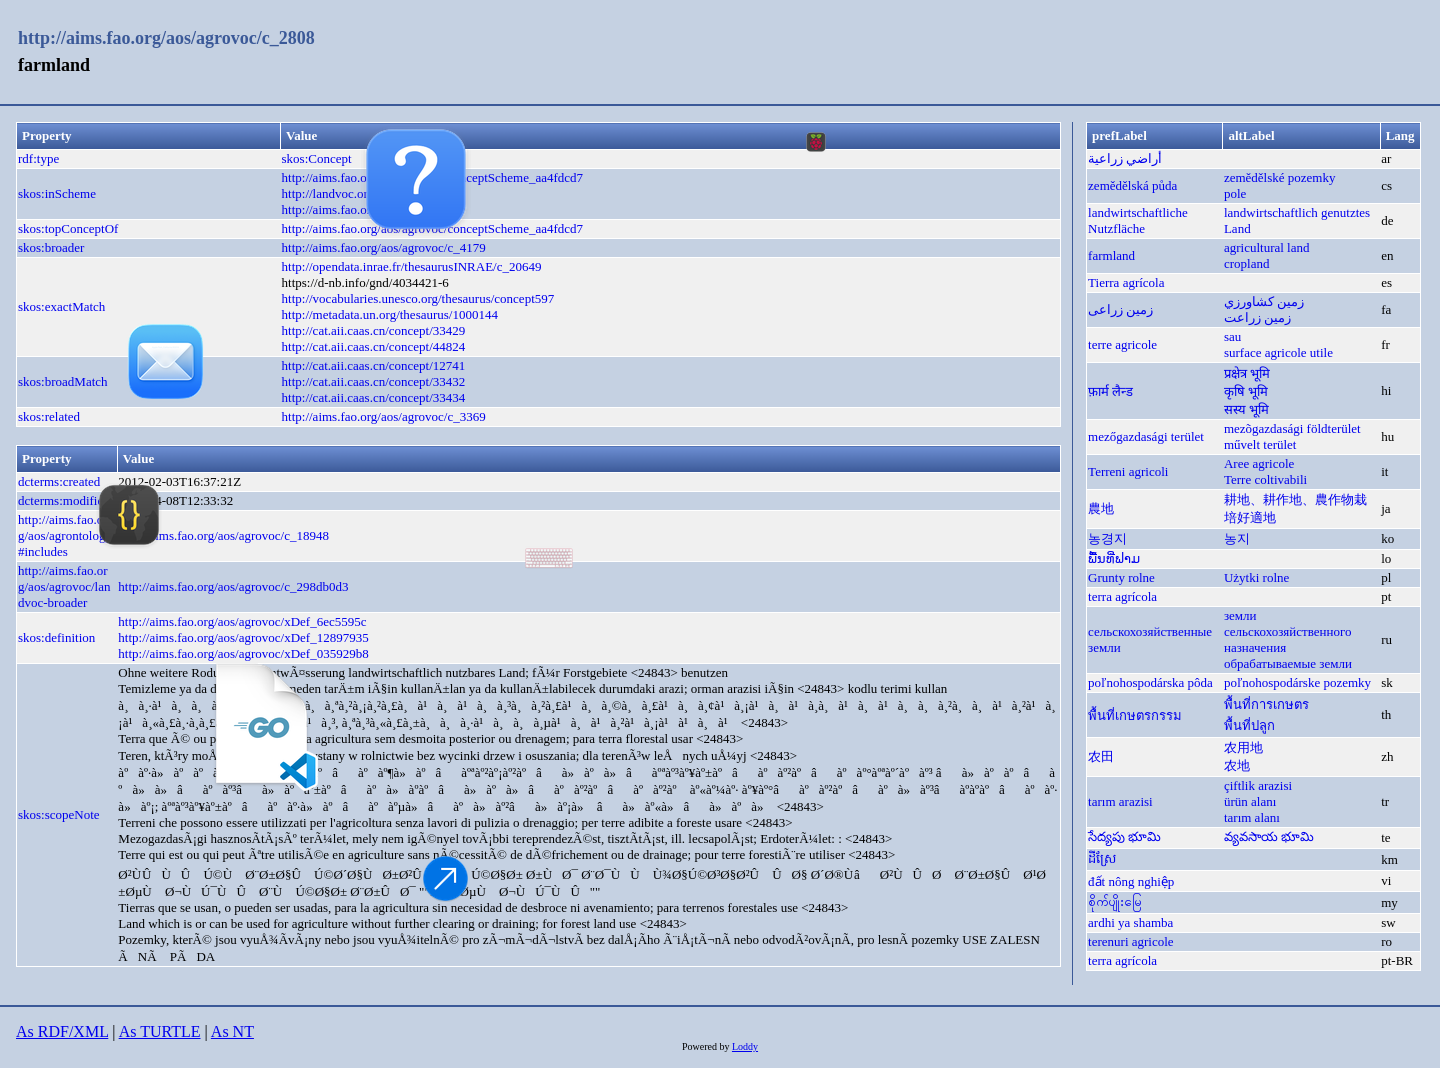 The height and width of the screenshot is (1068, 1440). Describe the element at coordinates (416, 181) in the screenshot. I see `access help and support documentation` at that location.